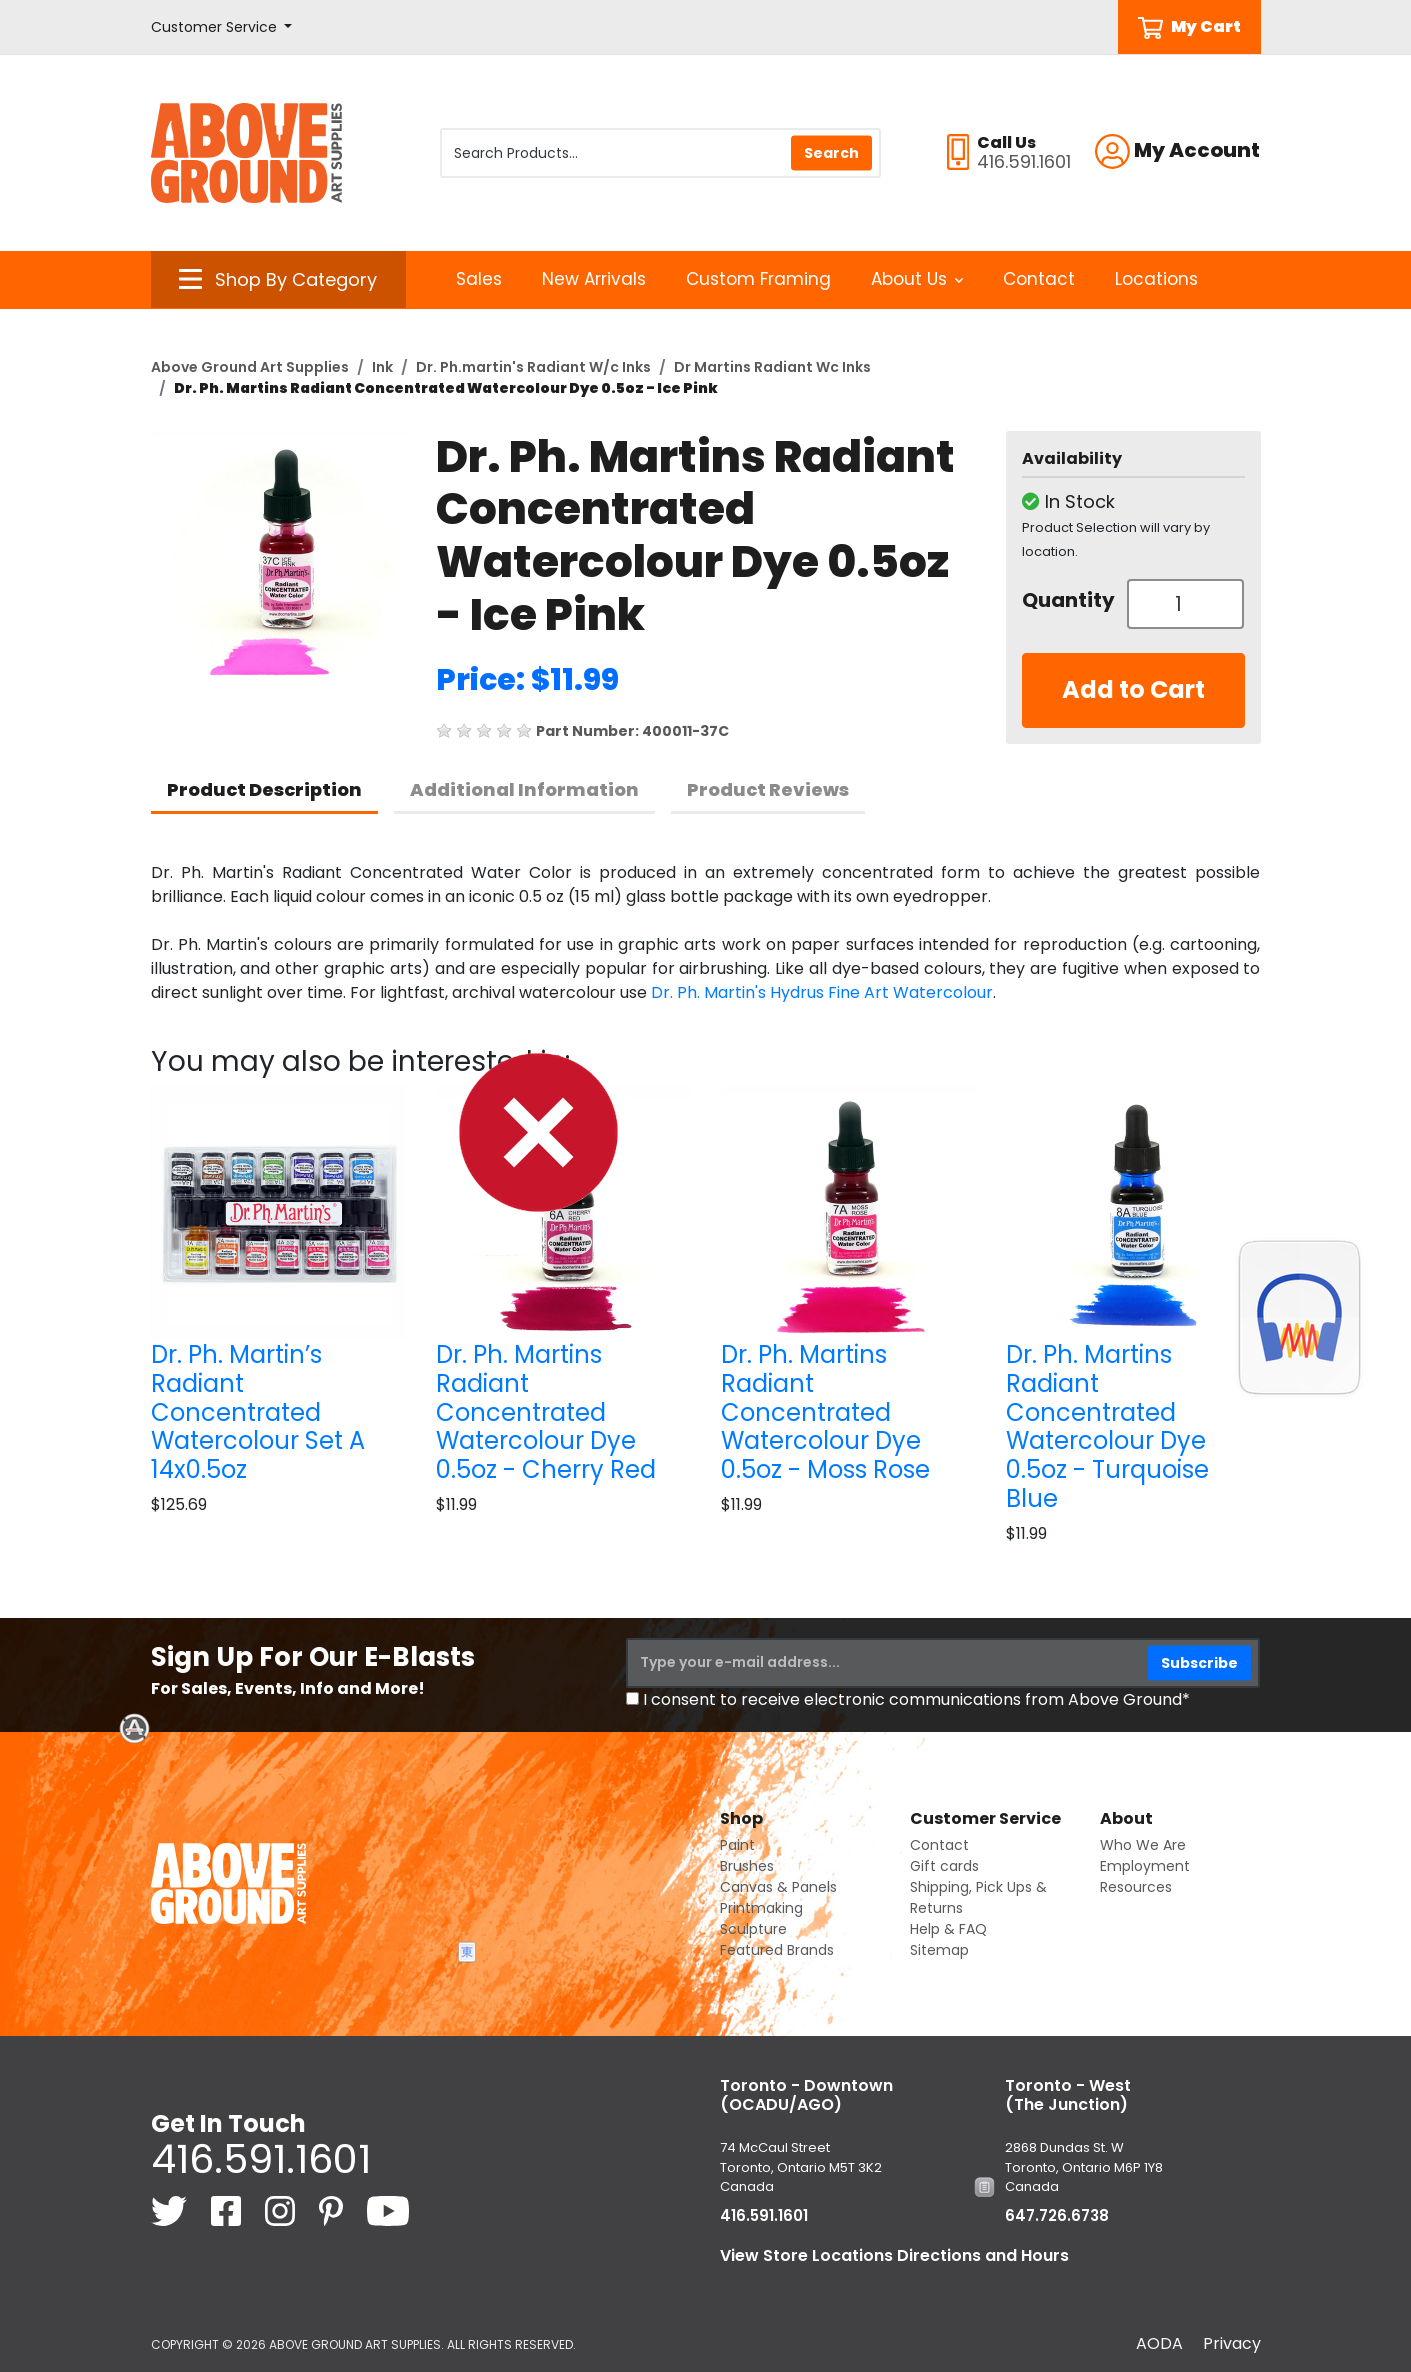 This screenshot has width=1411, height=2372. Describe the element at coordinates (984, 2187) in the screenshot. I see `access clipboard history` at that location.